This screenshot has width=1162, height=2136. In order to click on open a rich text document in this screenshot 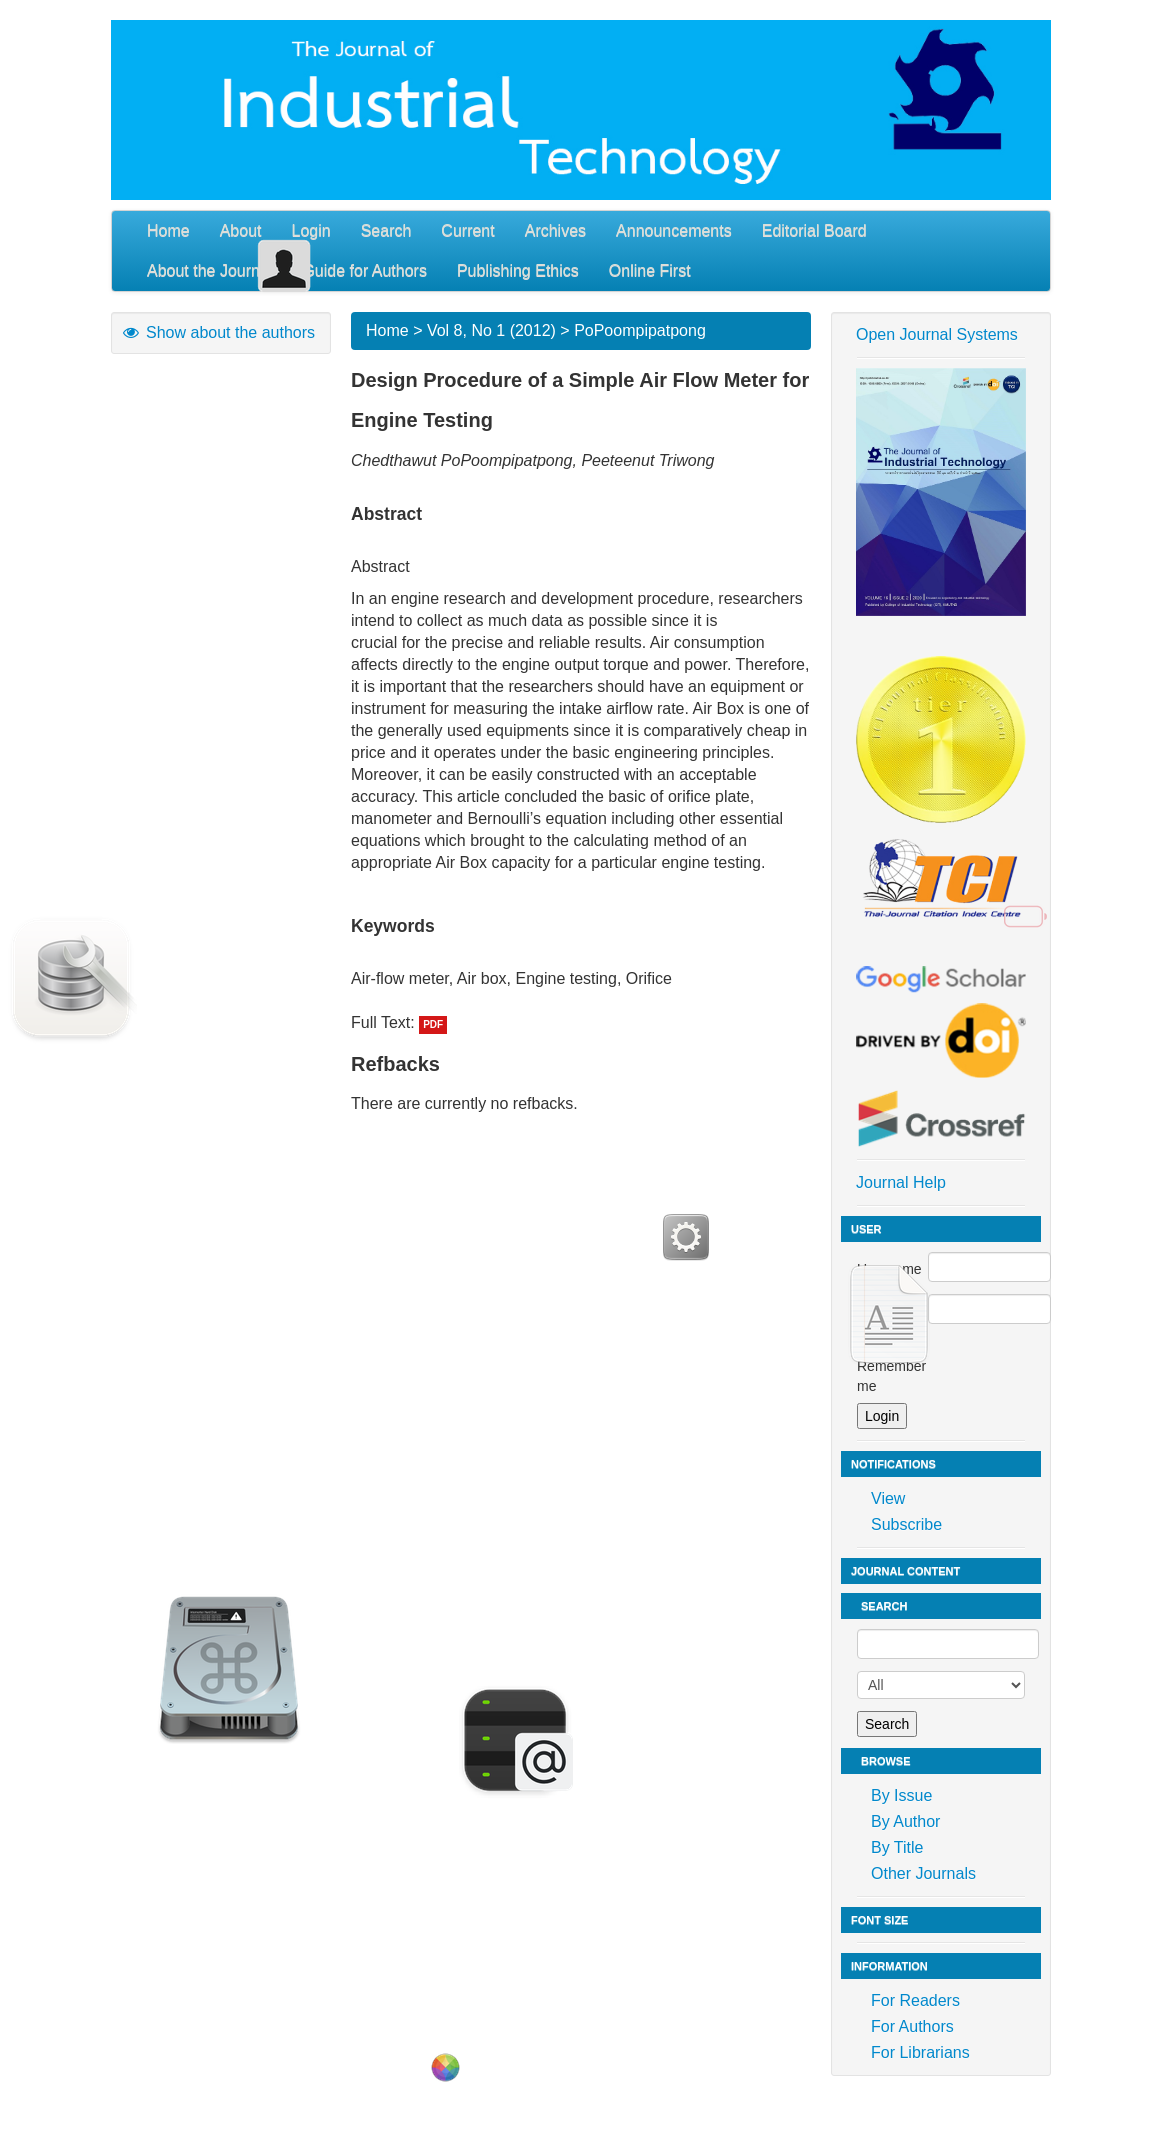, I will do `click(889, 1314)`.